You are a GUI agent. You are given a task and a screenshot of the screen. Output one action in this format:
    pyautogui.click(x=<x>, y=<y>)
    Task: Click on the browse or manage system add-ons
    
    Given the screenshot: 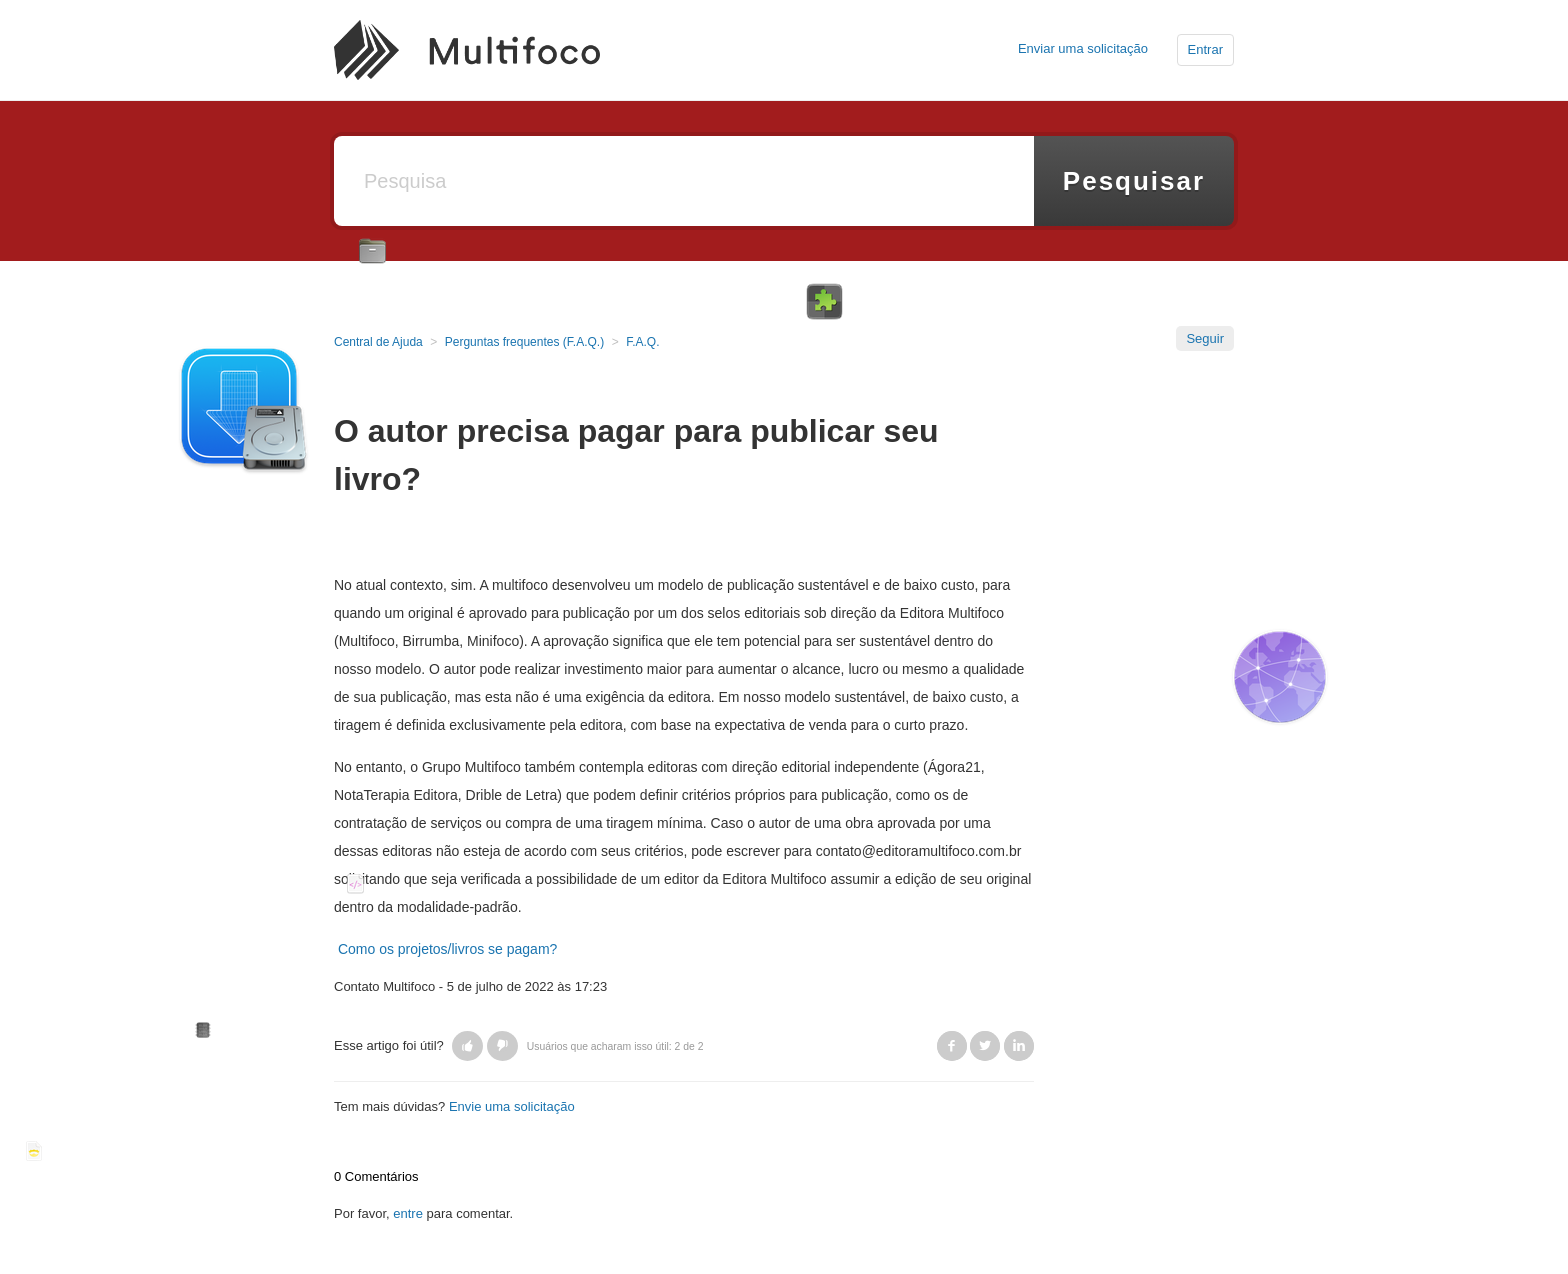 What is the action you would take?
    pyautogui.click(x=824, y=301)
    